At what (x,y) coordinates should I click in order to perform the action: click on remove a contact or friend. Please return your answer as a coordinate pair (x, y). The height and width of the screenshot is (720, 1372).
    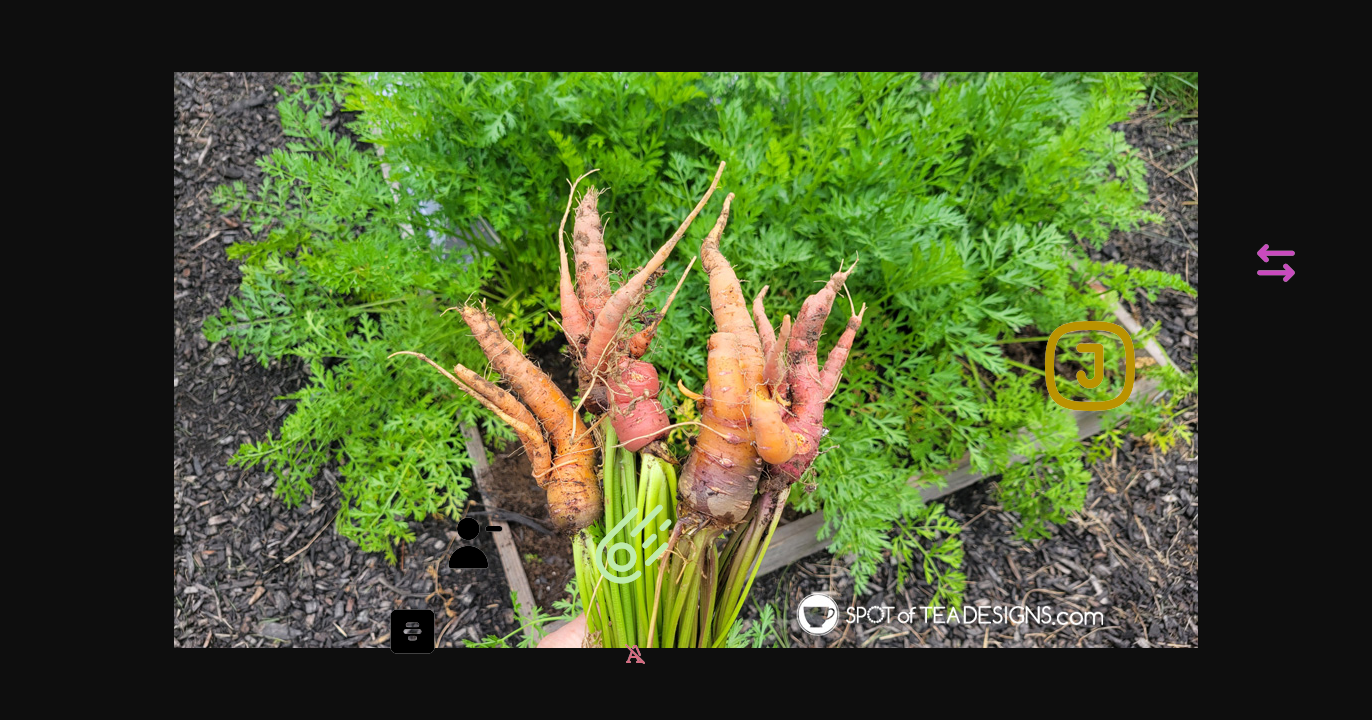
    Looking at the image, I should click on (474, 543).